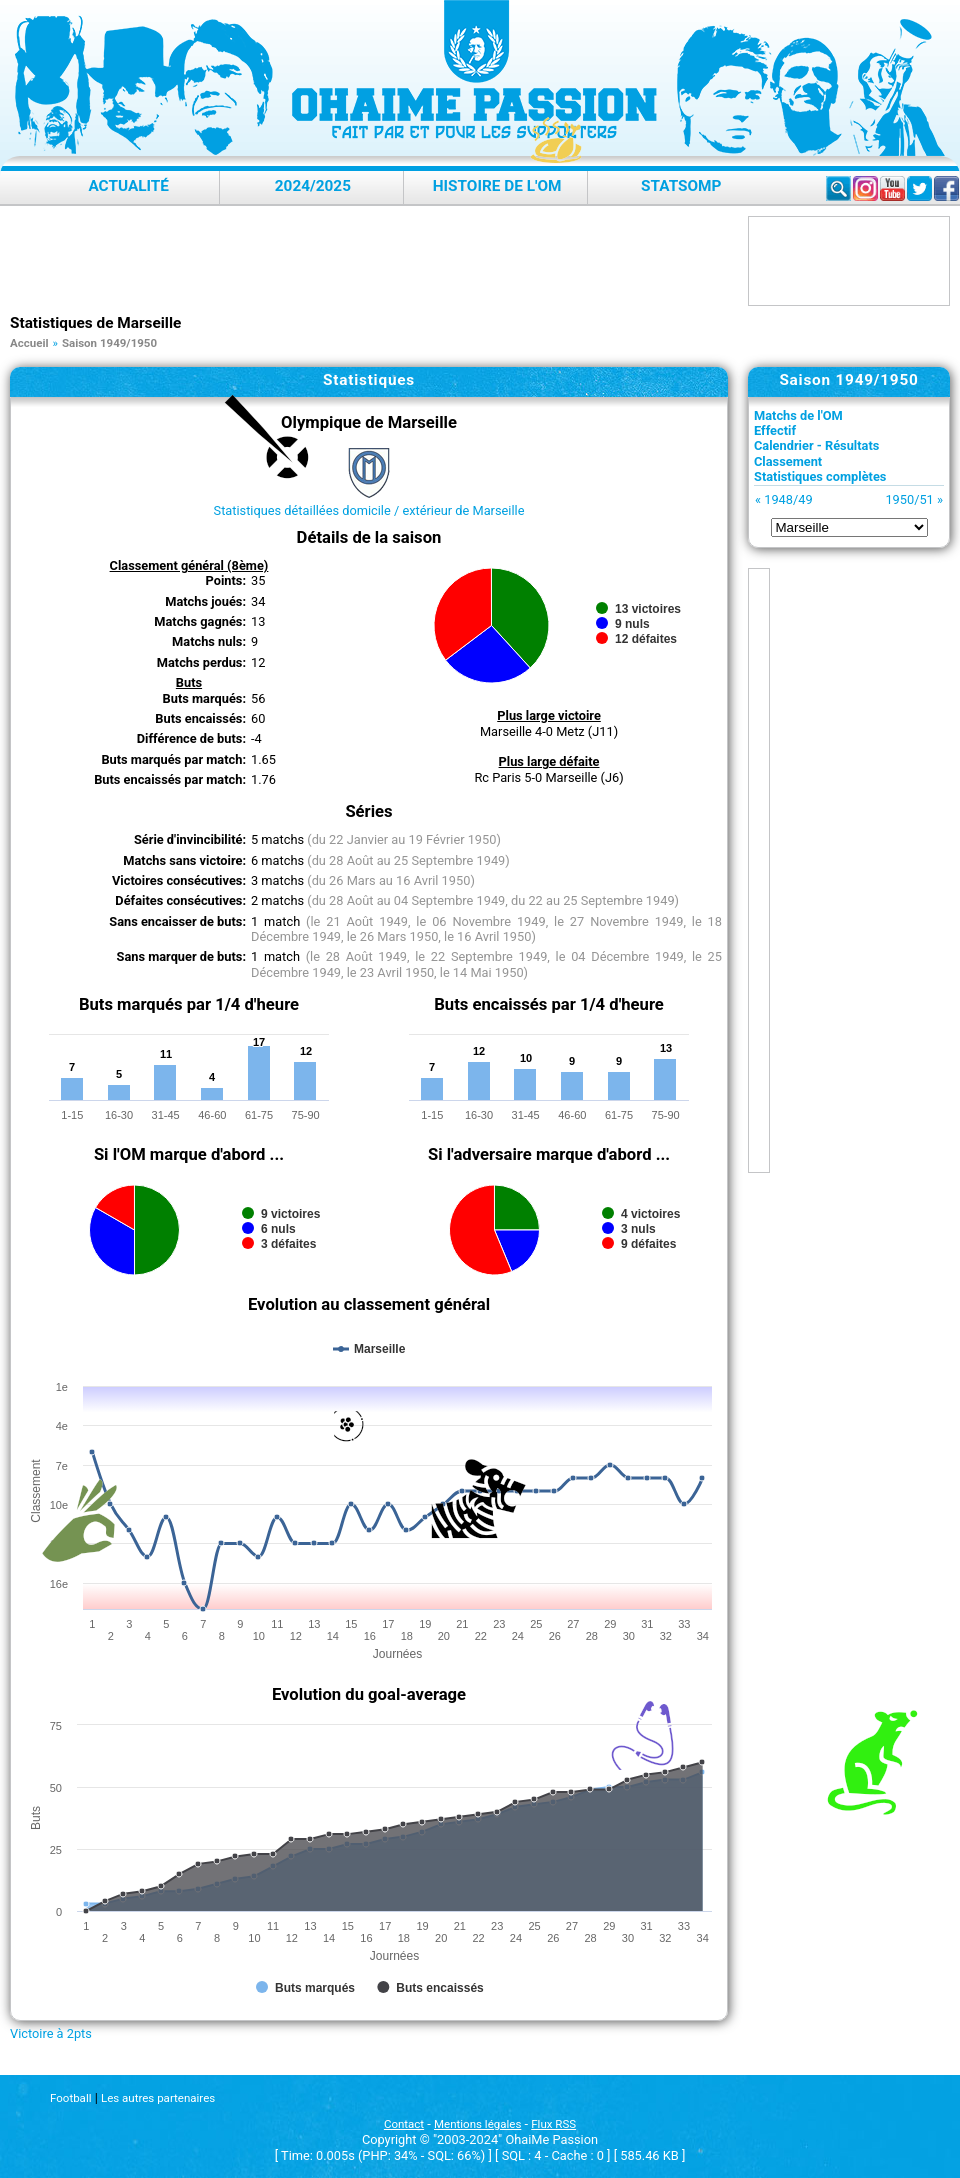 The height and width of the screenshot is (2178, 960). Describe the element at coordinates (556, 140) in the screenshot. I see `view roasted chicken recipe` at that location.